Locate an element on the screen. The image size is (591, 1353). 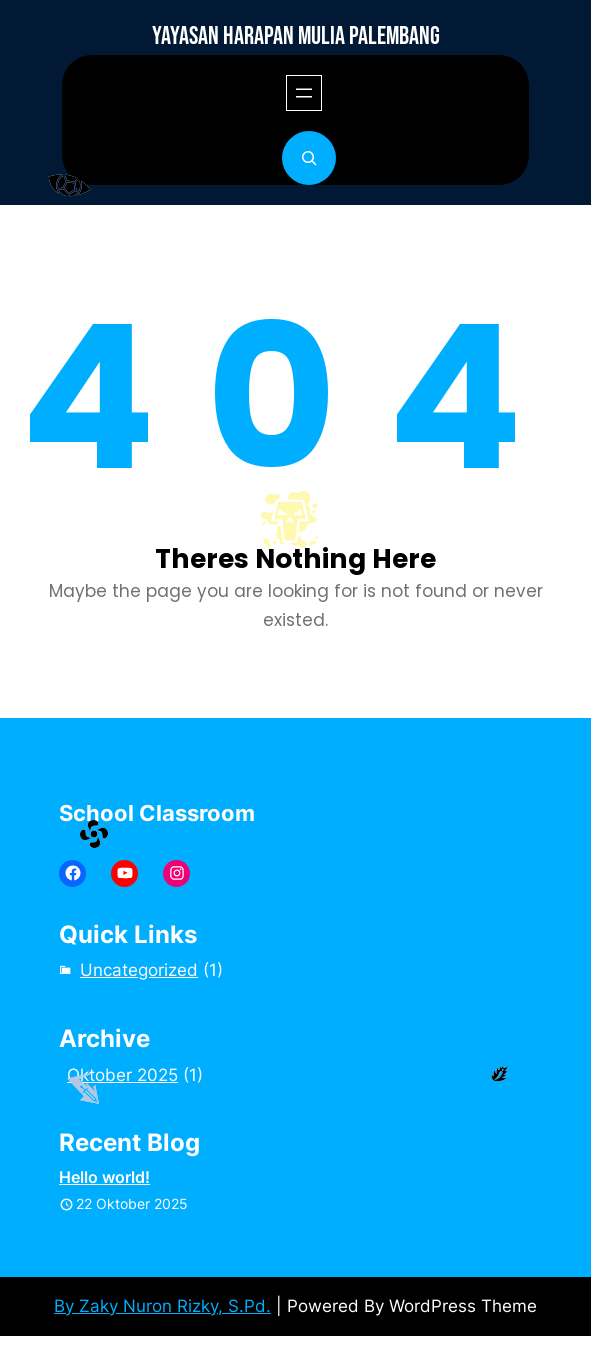
indicates activity or live status is located at coordinates (94, 834).